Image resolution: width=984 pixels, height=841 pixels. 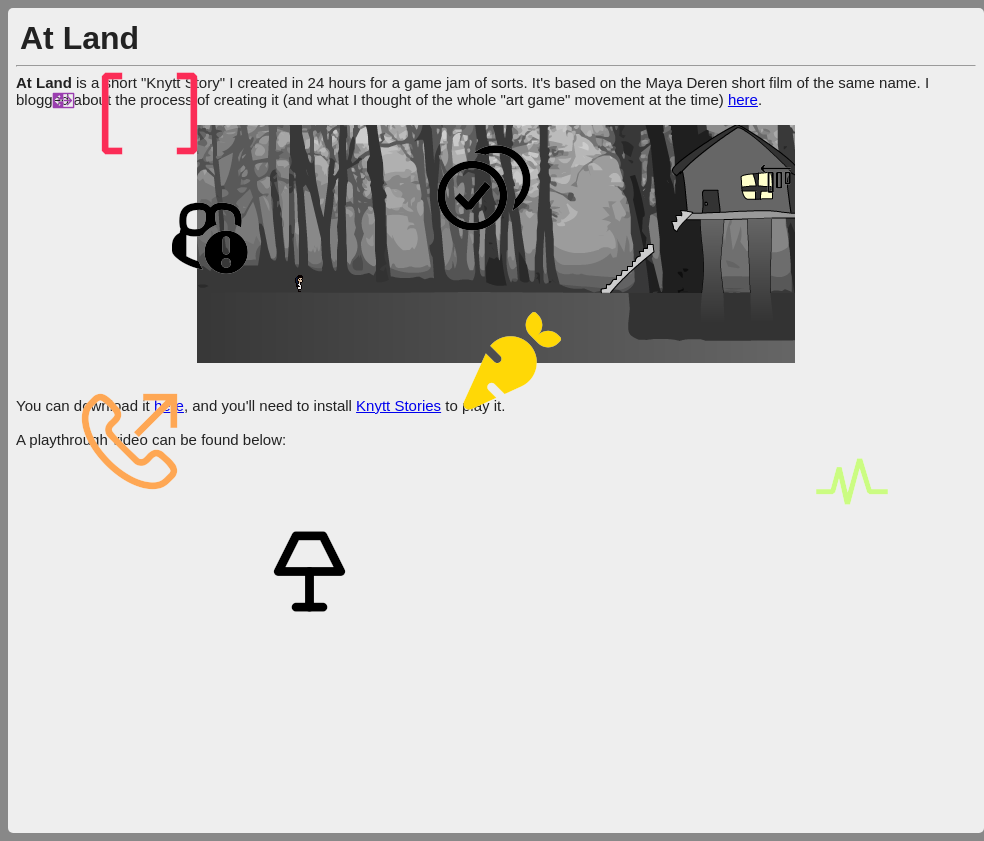 I want to click on toggle between true/false boolean values, so click(x=63, y=100).